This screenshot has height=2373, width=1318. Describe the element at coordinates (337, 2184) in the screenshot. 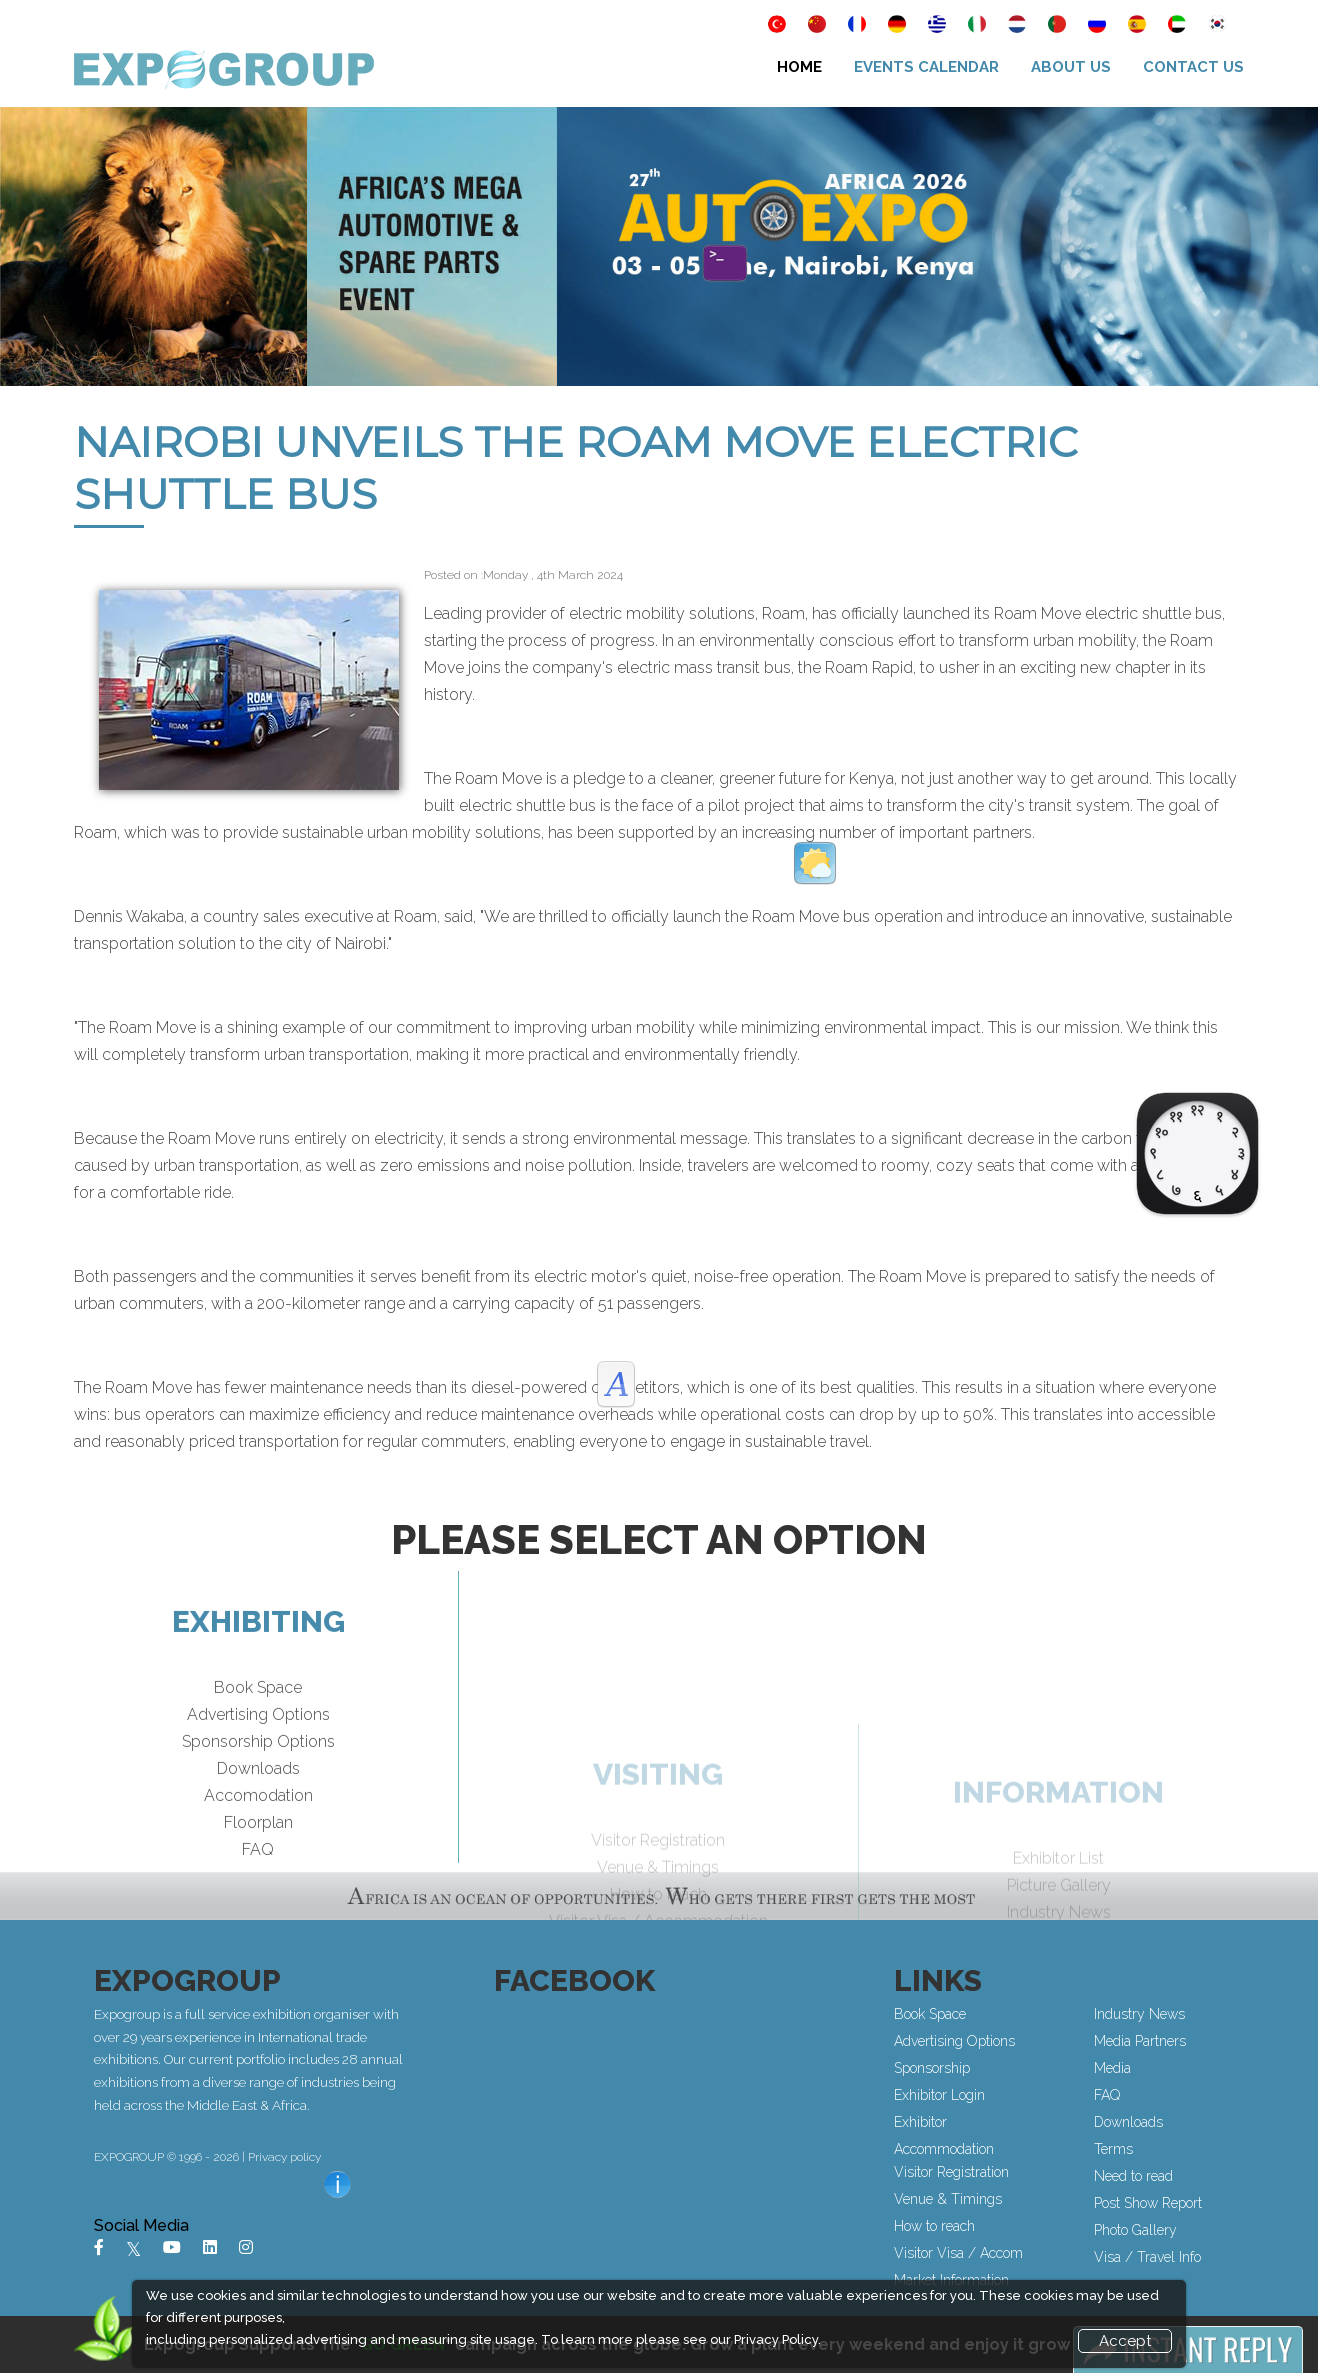

I see `indicates informational message or tip` at that location.